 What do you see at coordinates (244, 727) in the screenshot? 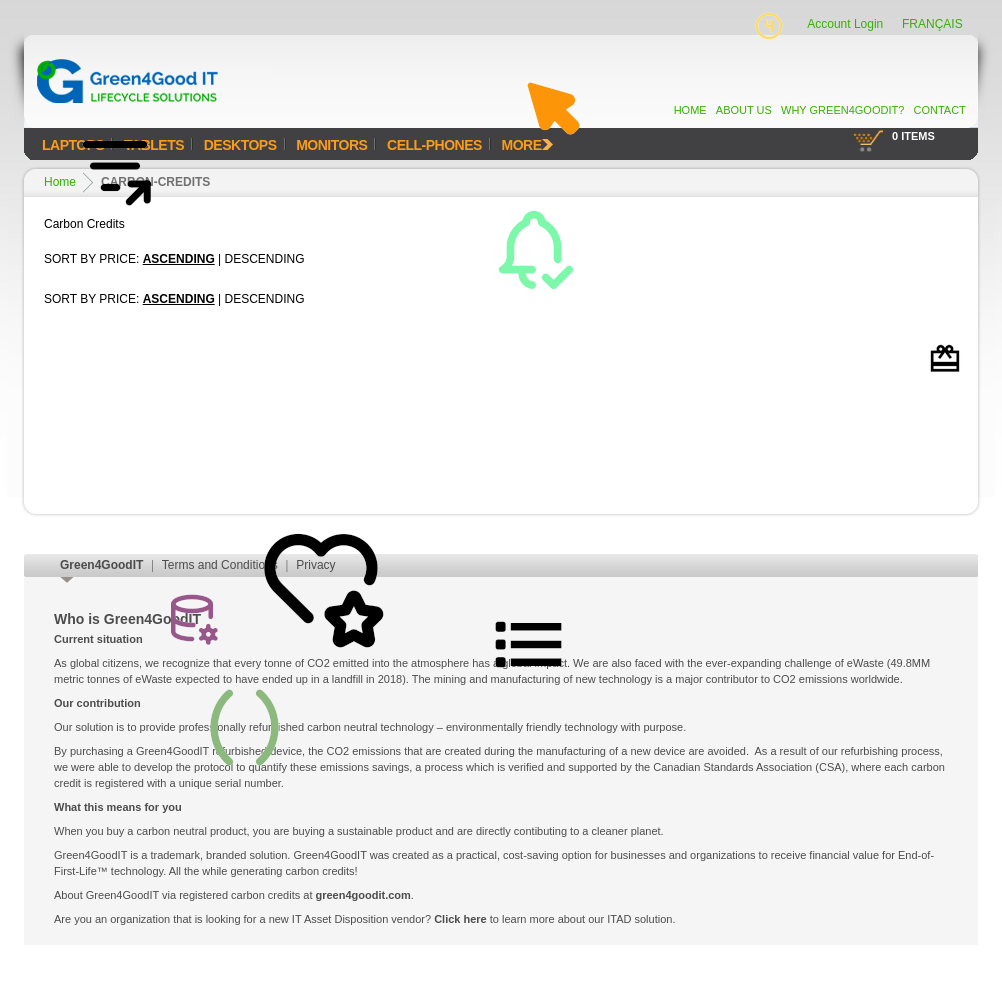
I see `insert parentheses or brackets in text` at bounding box center [244, 727].